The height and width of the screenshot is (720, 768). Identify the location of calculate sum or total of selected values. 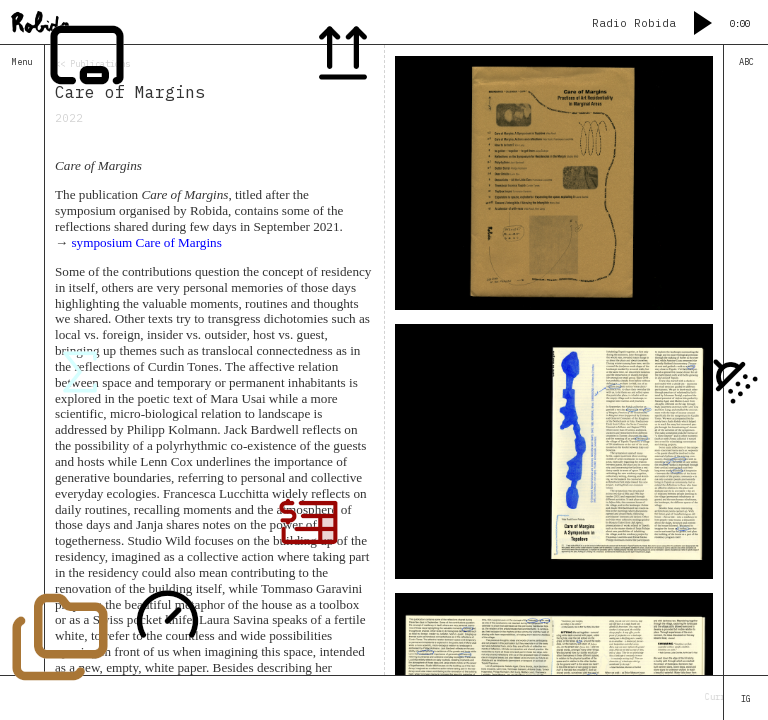
(80, 372).